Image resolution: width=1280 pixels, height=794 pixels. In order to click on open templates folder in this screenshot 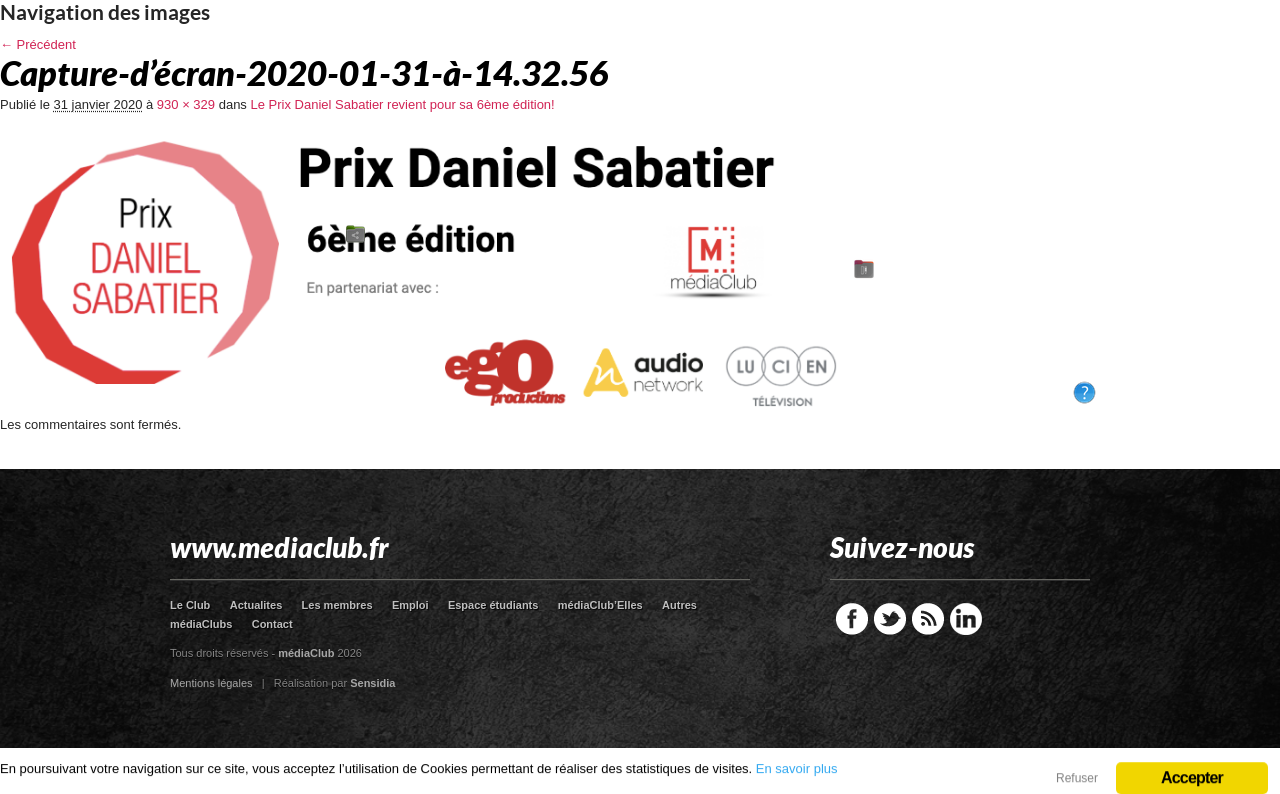, I will do `click(864, 269)`.